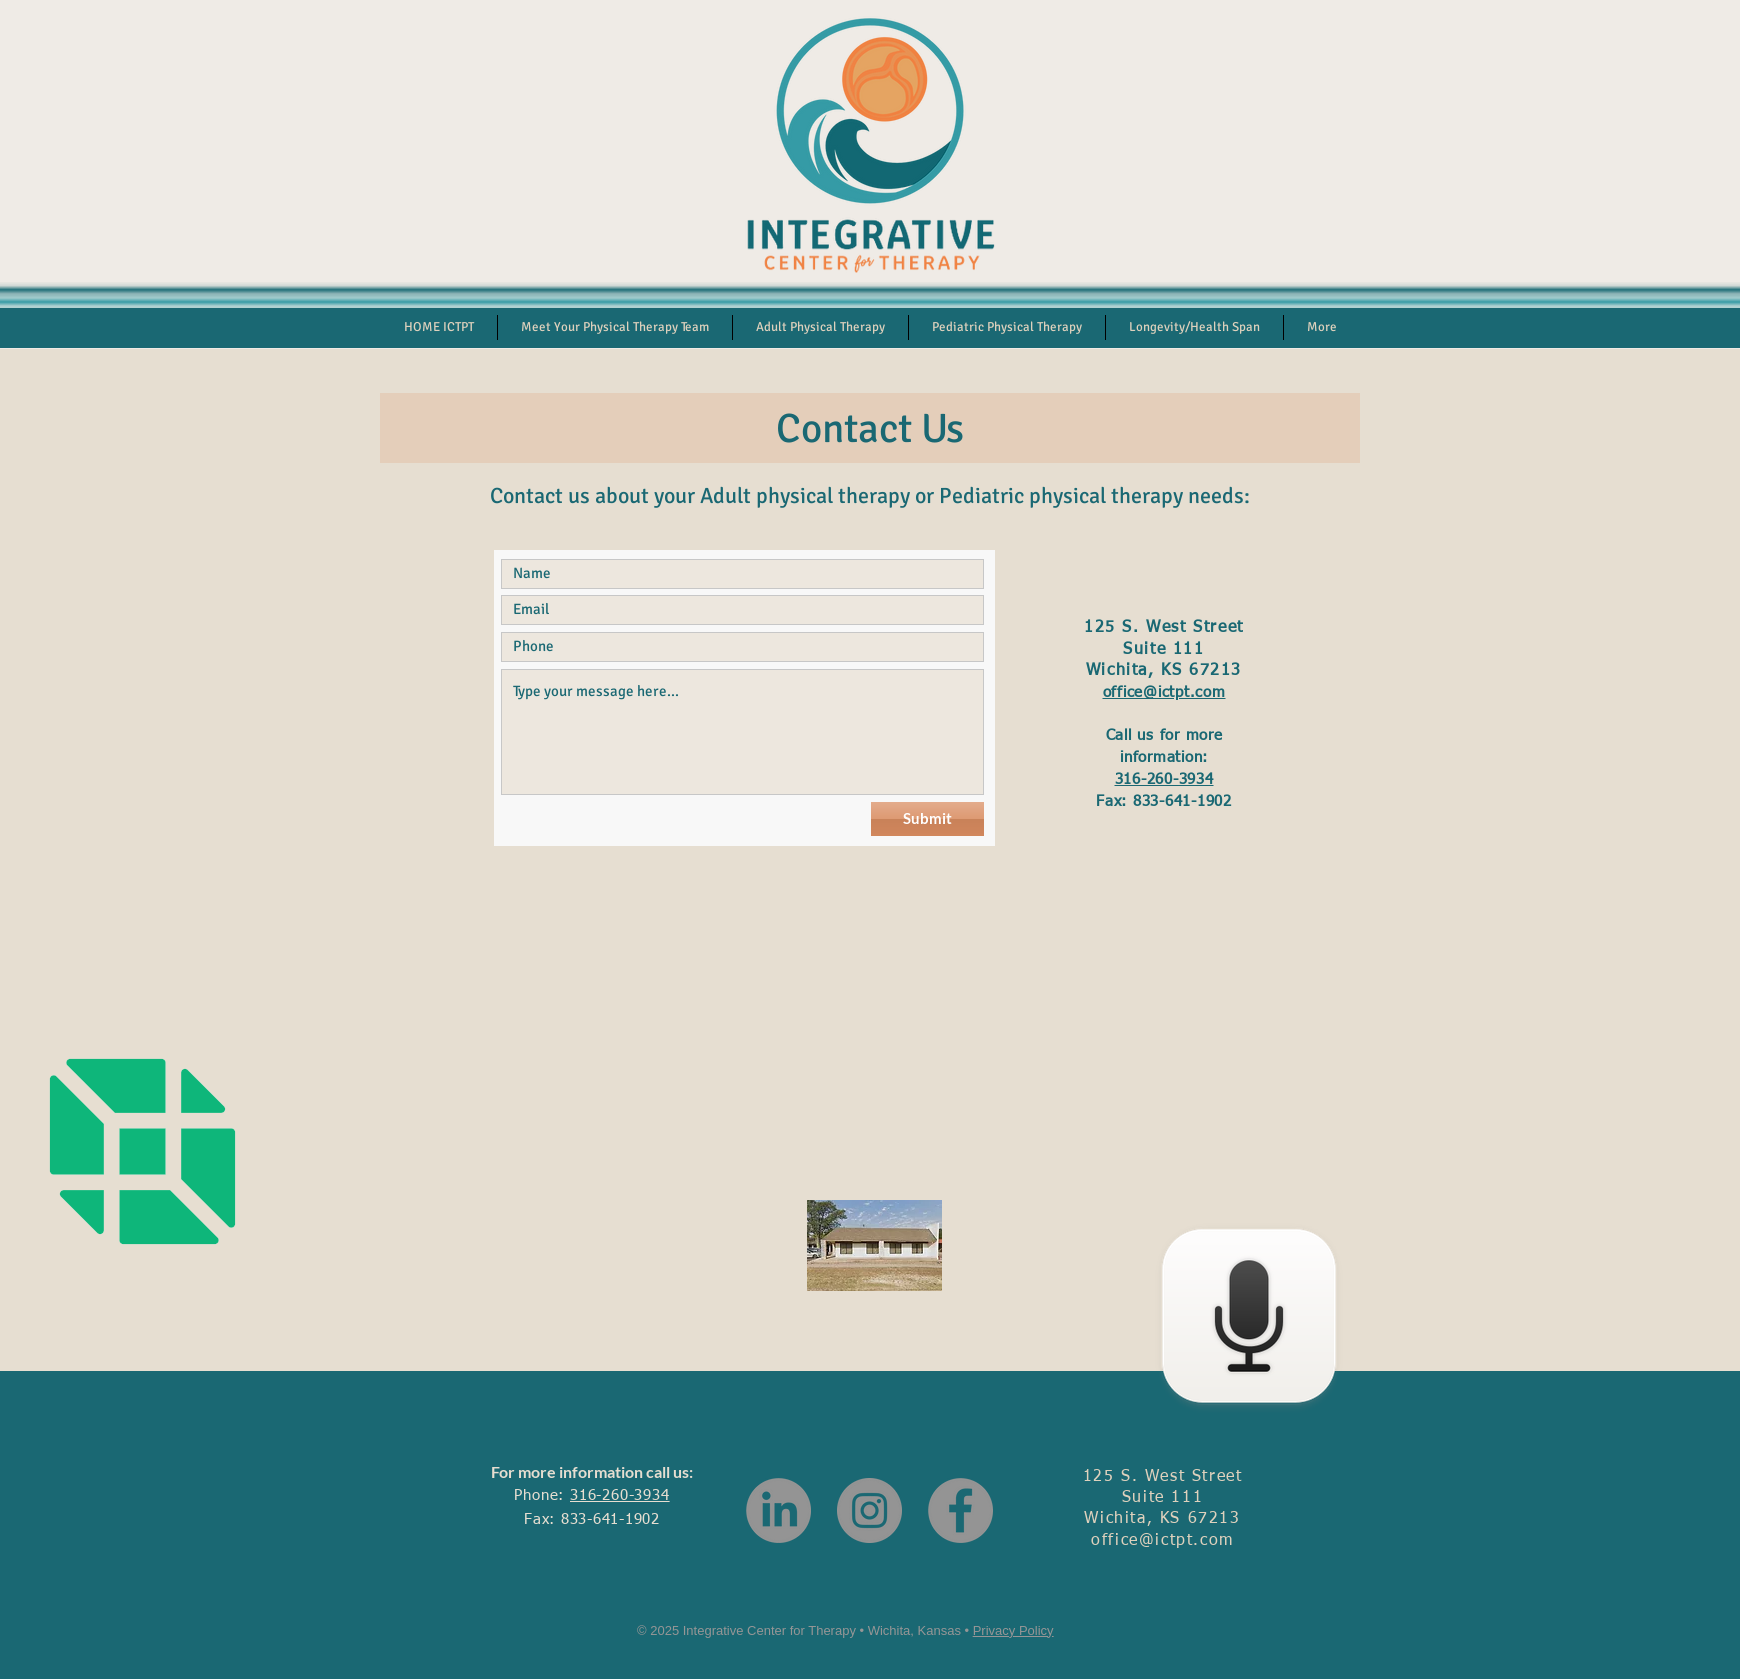  Describe the element at coordinates (142, 1151) in the screenshot. I see `view 3D model or object` at that location.